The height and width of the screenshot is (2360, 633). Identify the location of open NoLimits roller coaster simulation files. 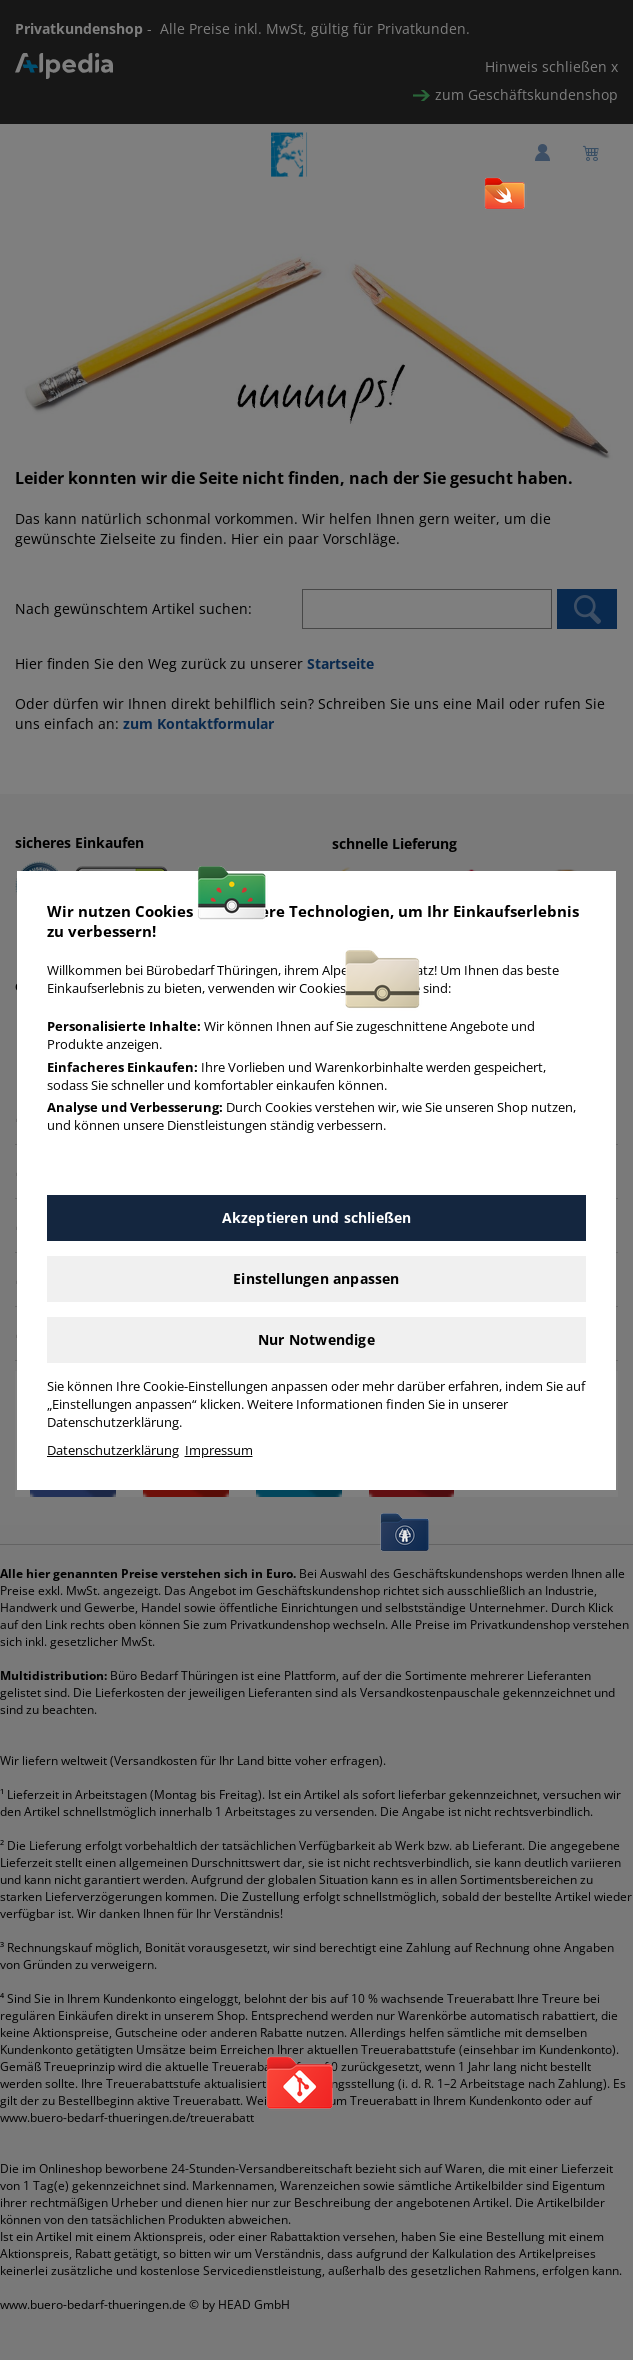
(404, 1533).